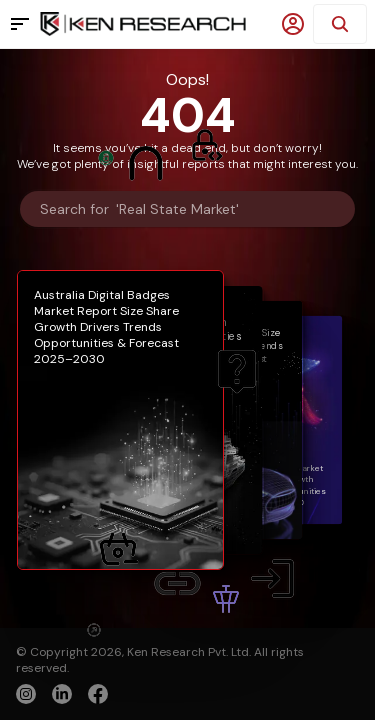  What do you see at coordinates (289, 364) in the screenshot?
I see `access kabaddi sports content` at bounding box center [289, 364].